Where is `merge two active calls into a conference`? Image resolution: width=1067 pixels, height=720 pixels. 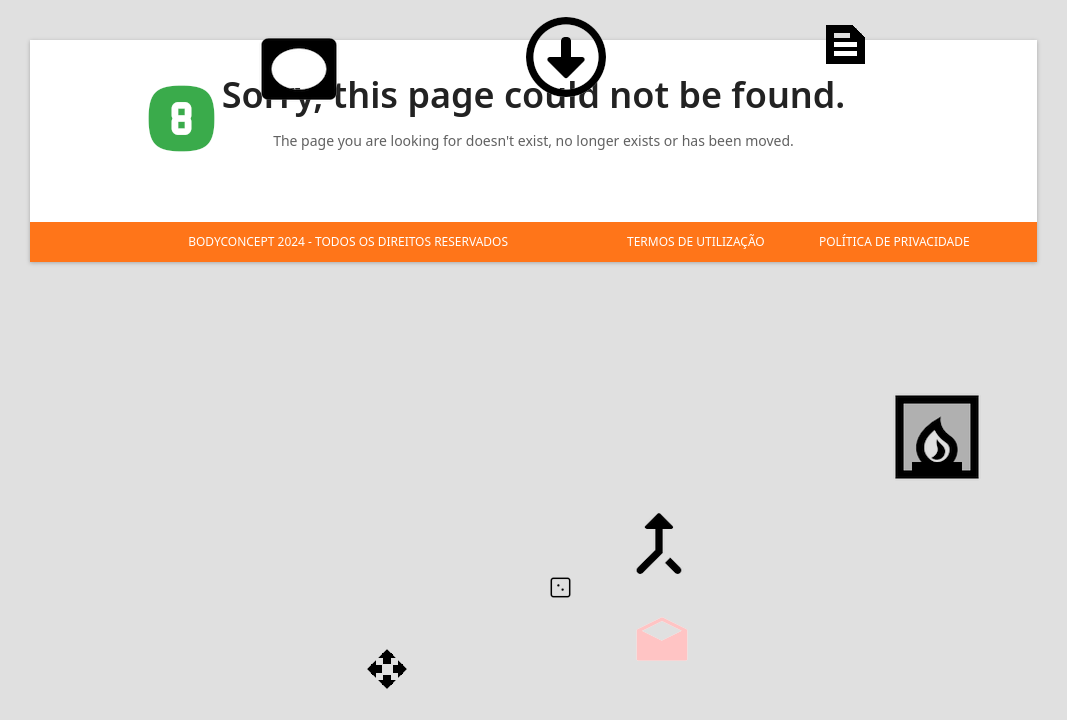
merge two active calls into a conference is located at coordinates (659, 544).